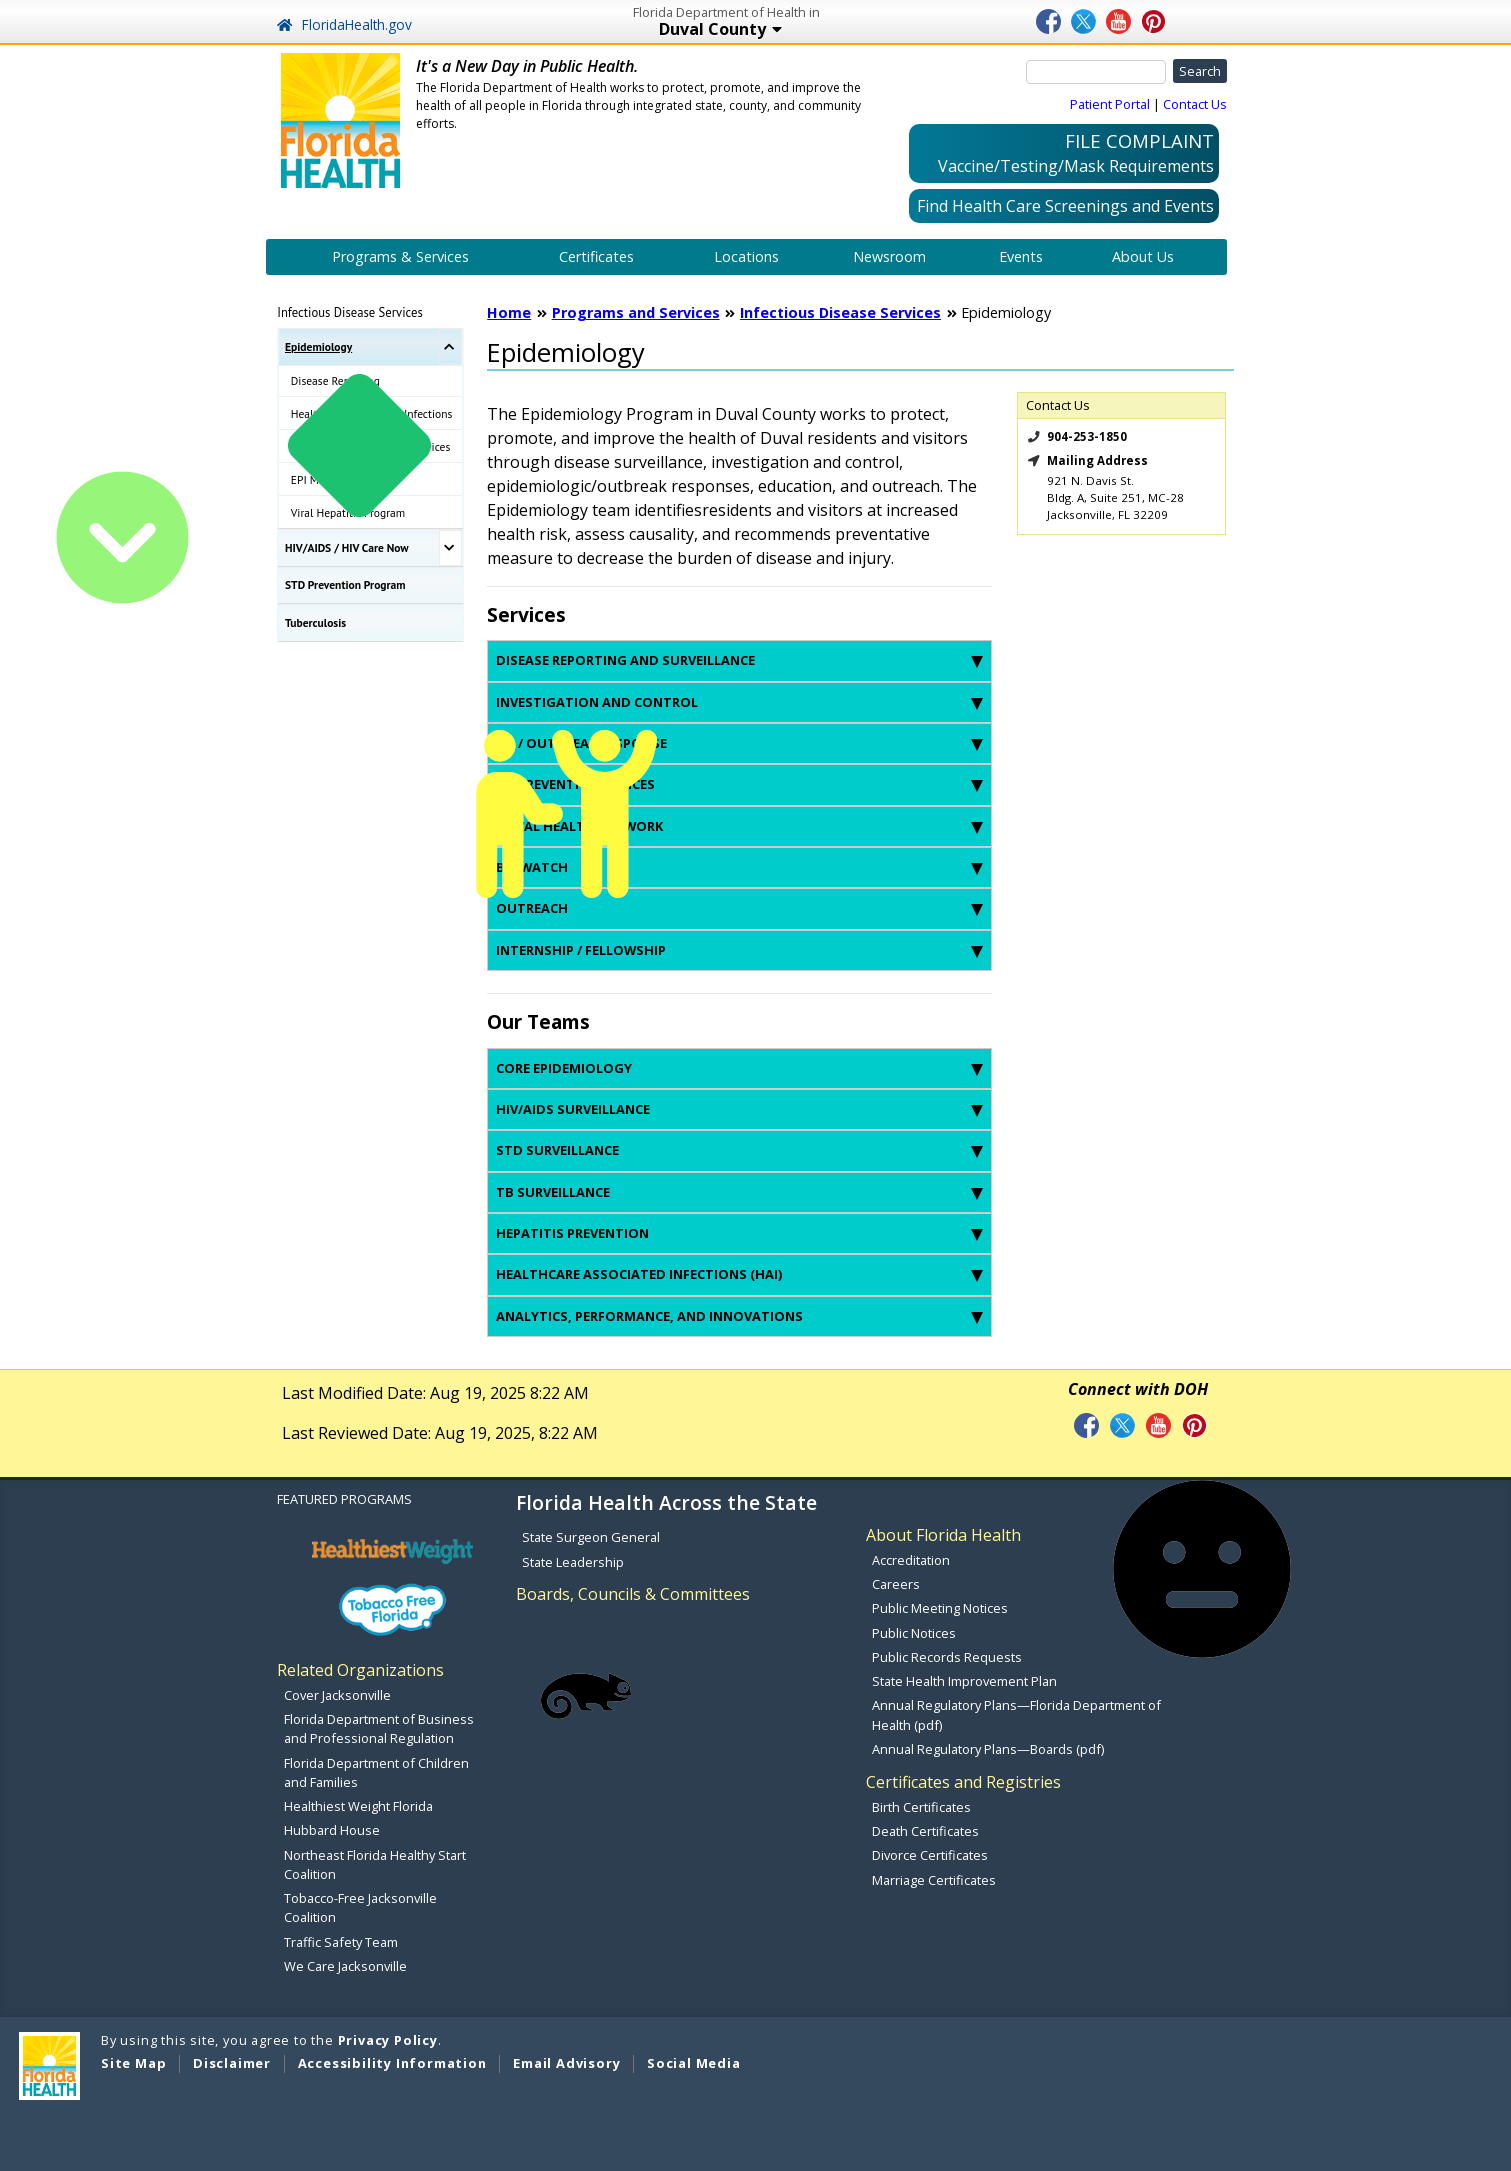 This screenshot has width=1511, height=2171. What do you see at coordinates (359, 445) in the screenshot?
I see `indicates premium or pro membership status` at bounding box center [359, 445].